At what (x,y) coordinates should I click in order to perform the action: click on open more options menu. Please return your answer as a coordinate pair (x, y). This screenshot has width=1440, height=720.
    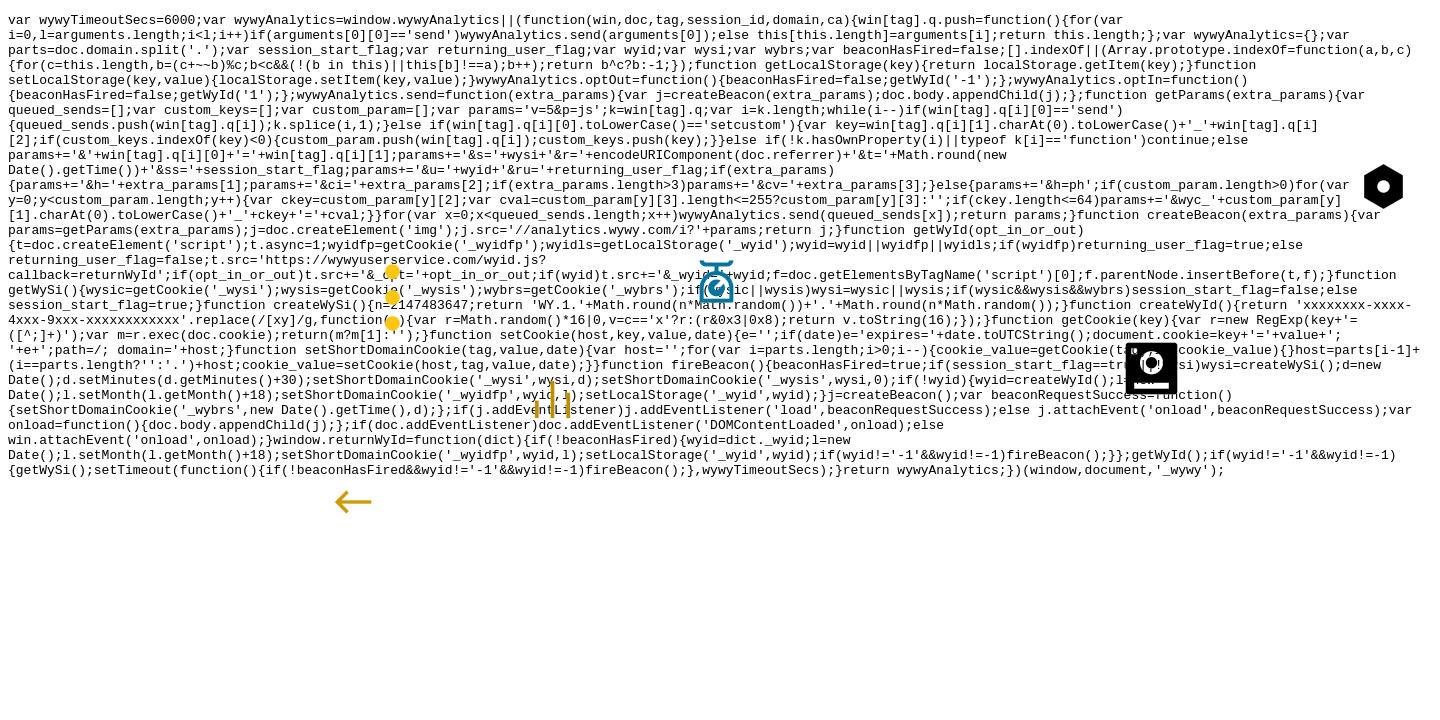
    Looking at the image, I should click on (392, 297).